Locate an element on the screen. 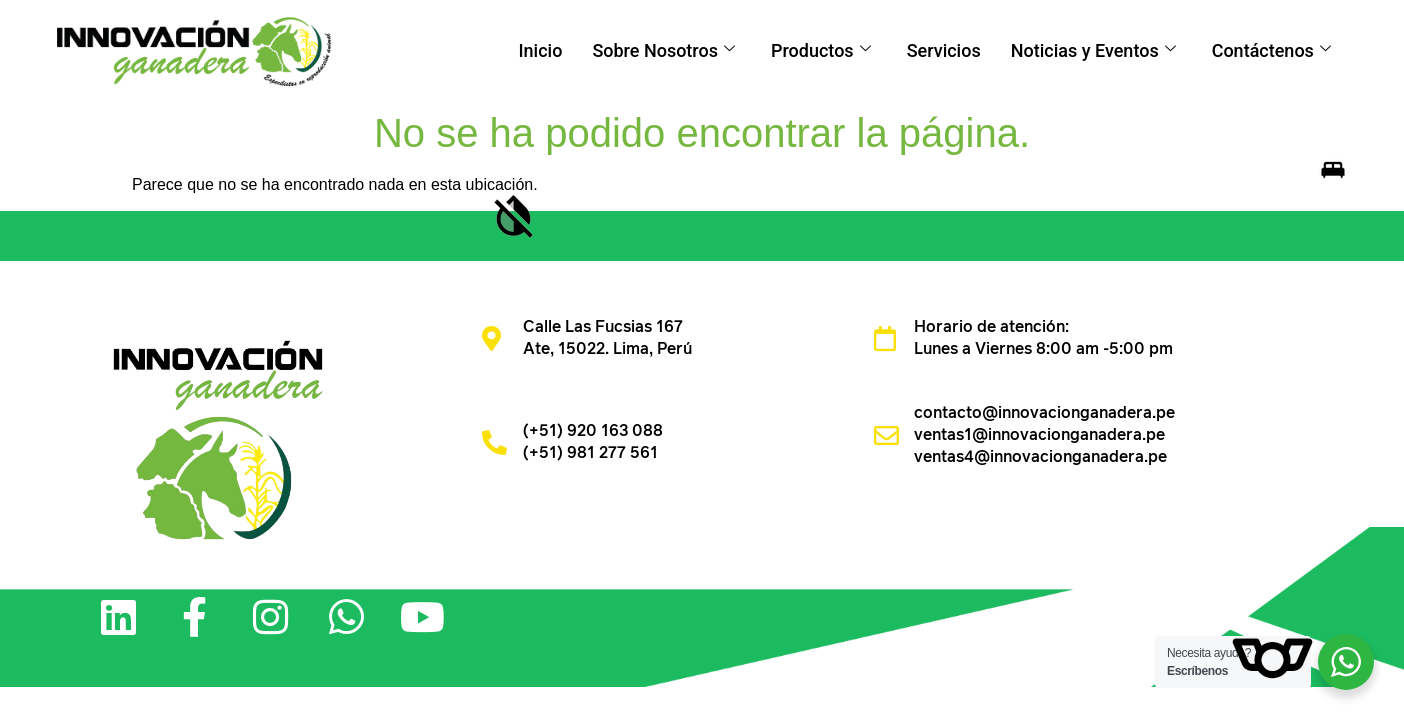  view hotel room or accommodation options is located at coordinates (1333, 170).